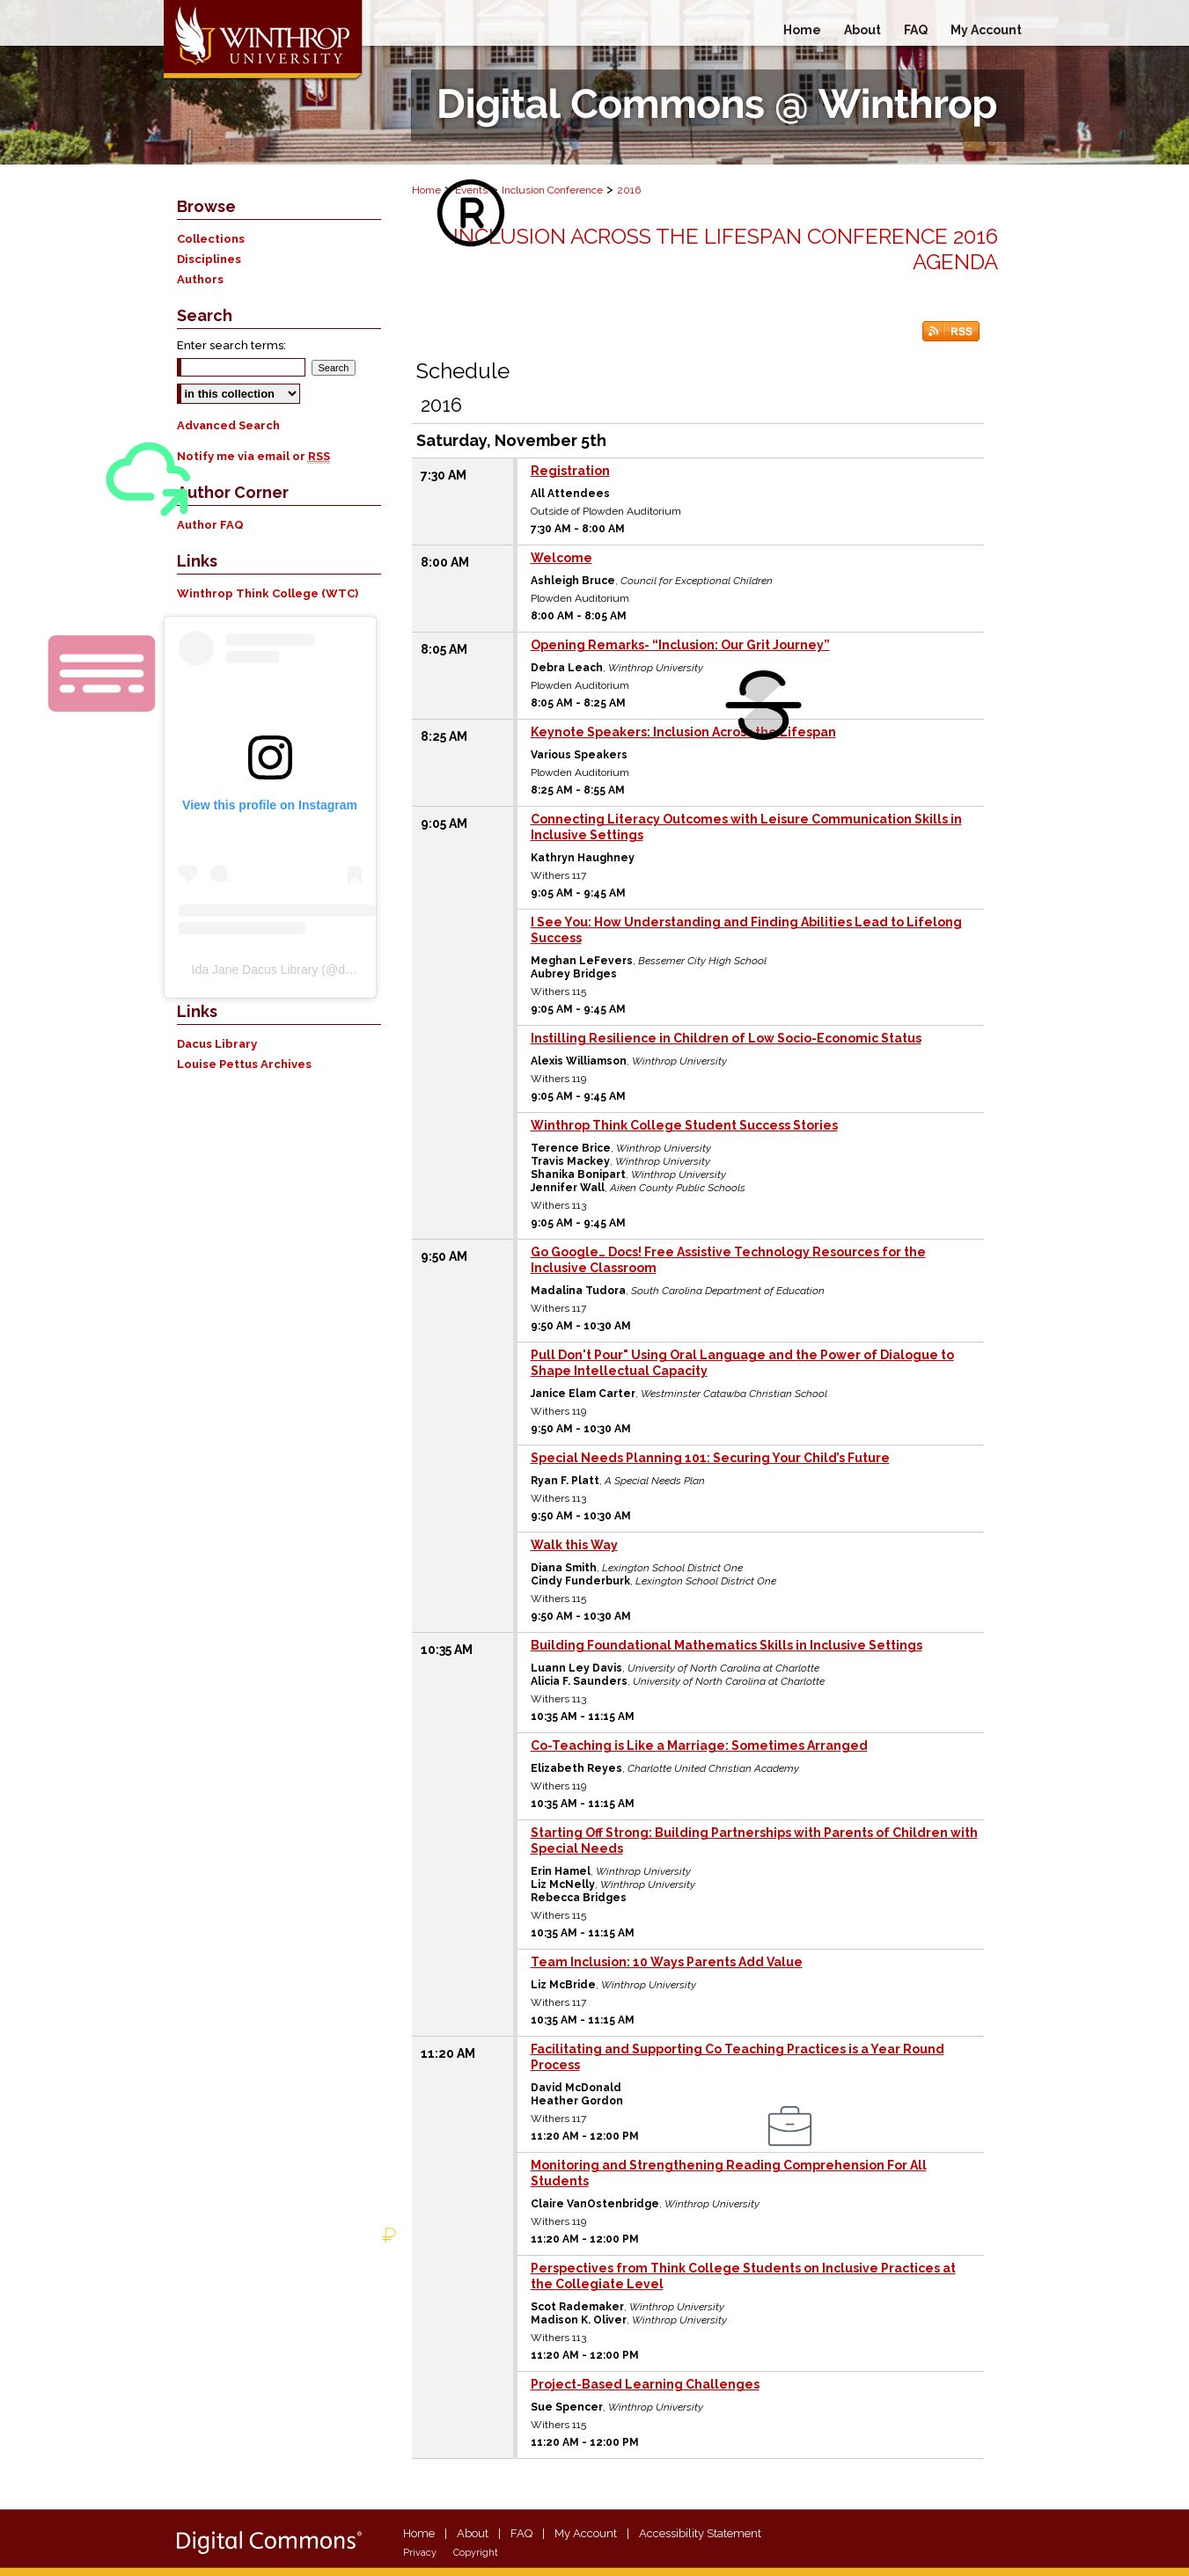 The image size is (1189, 2576). What do you see at coordinates (789, 2127) in the screenshot?
I see `access work or business-related content` at bounding box center [789, 2127].